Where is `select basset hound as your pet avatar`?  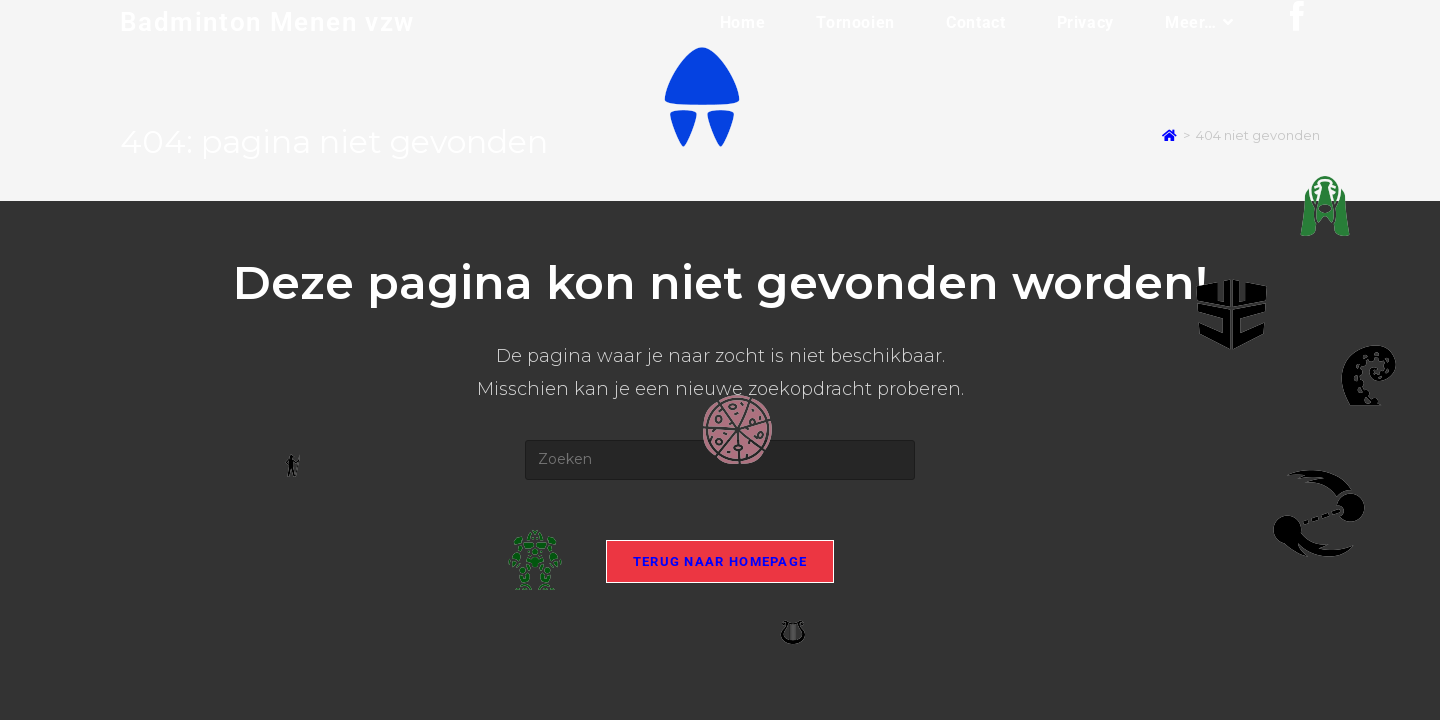 select basset hound as your pet avatar is located at coordinates (1325, 206).